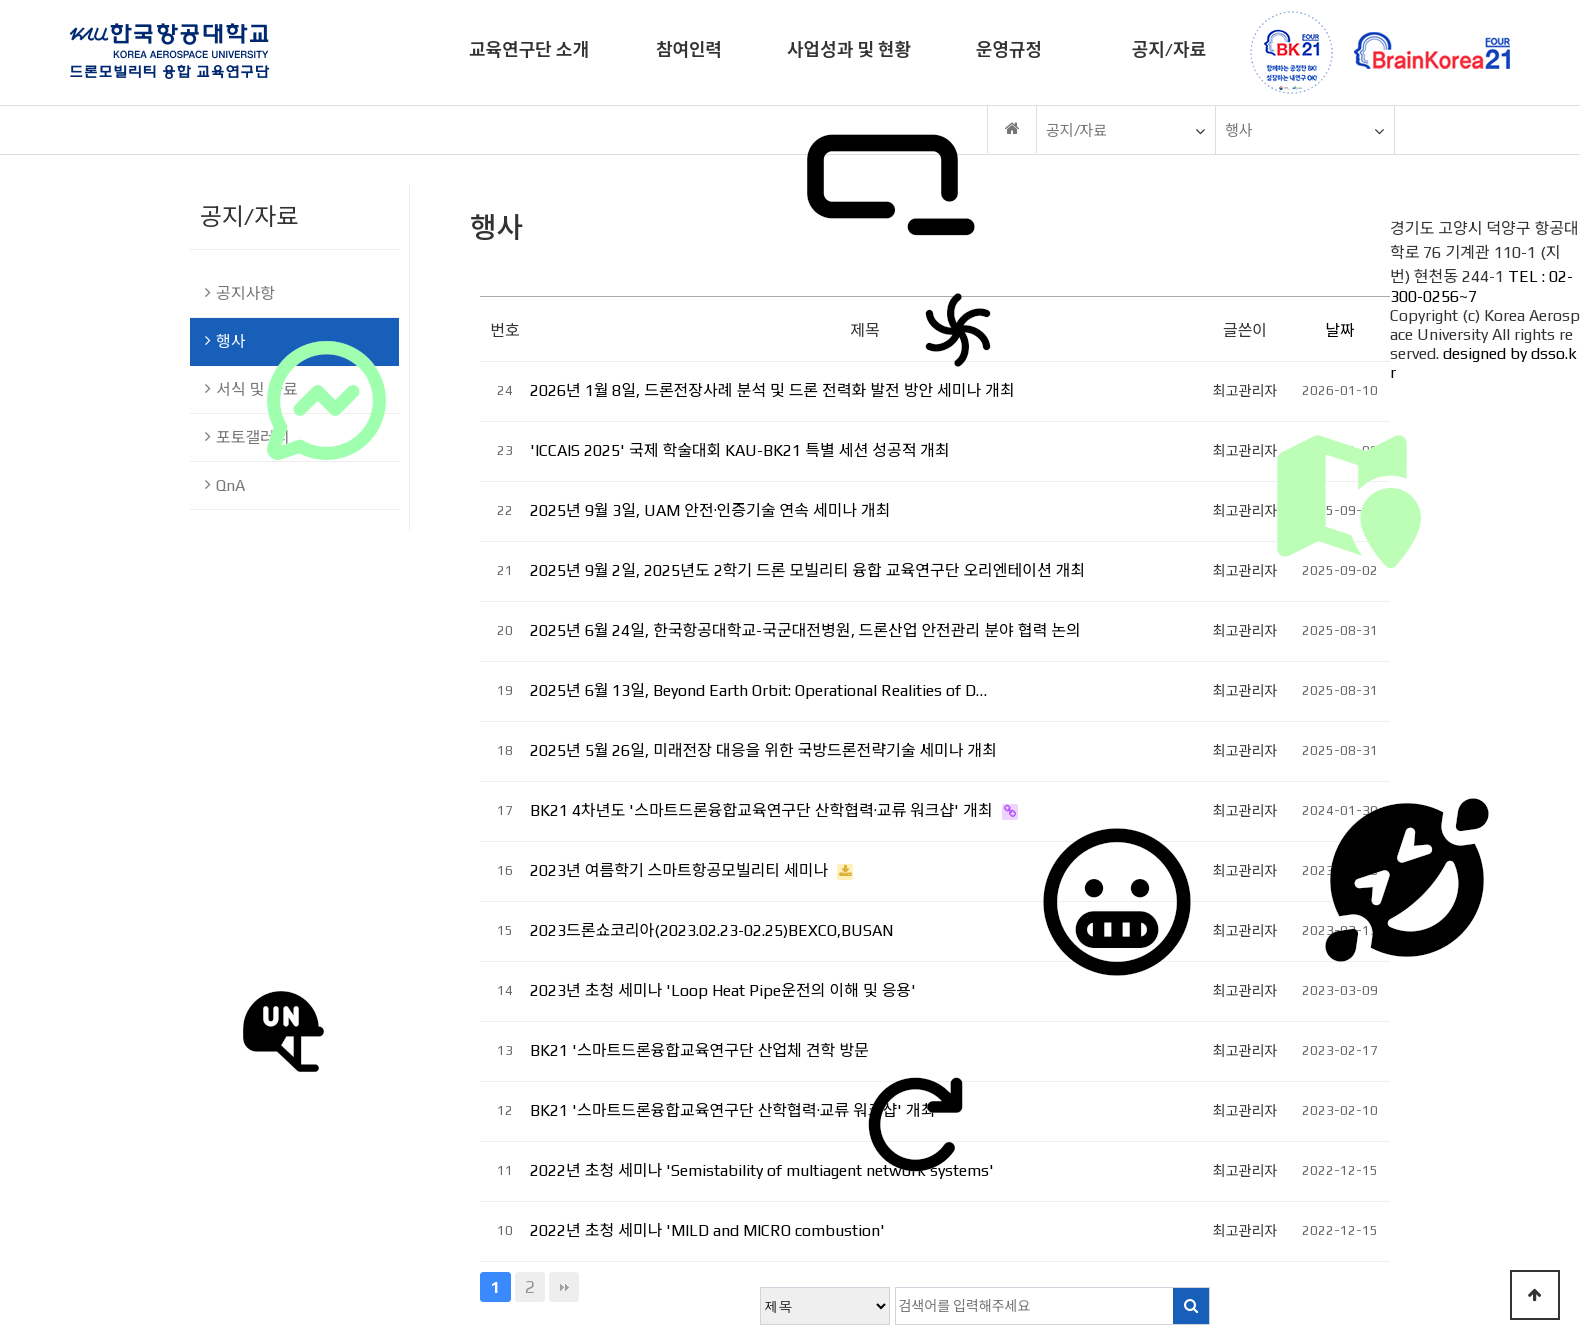 The width and height of the screenshot is (1580, 1340). What do you see at coordinates (1407, 880) in the screenshot?
I see `react with laughing emoji` at bounding box center [1407, 880].